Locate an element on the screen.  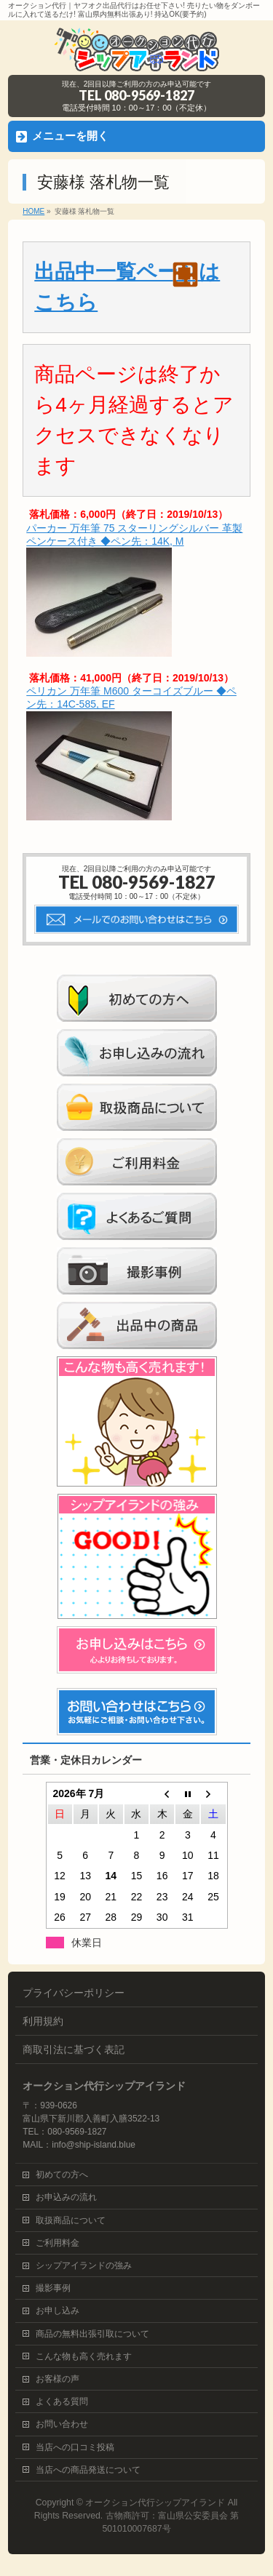
track delivery or shipping status is located at coordinates (156, 59).